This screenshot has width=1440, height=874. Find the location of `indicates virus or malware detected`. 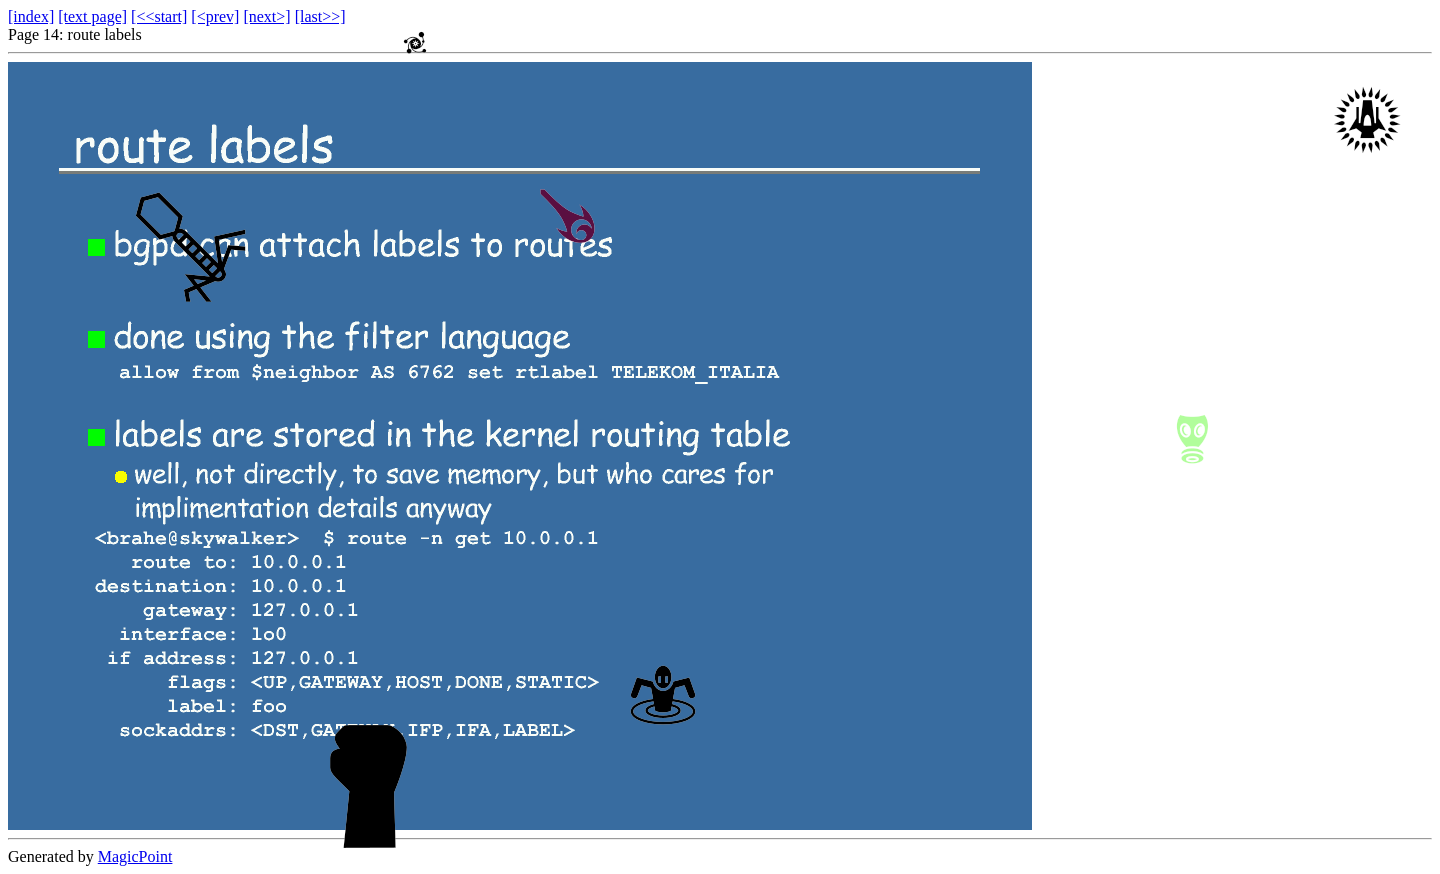

indicates virus or malware detected is located at coordinates (190, 247).